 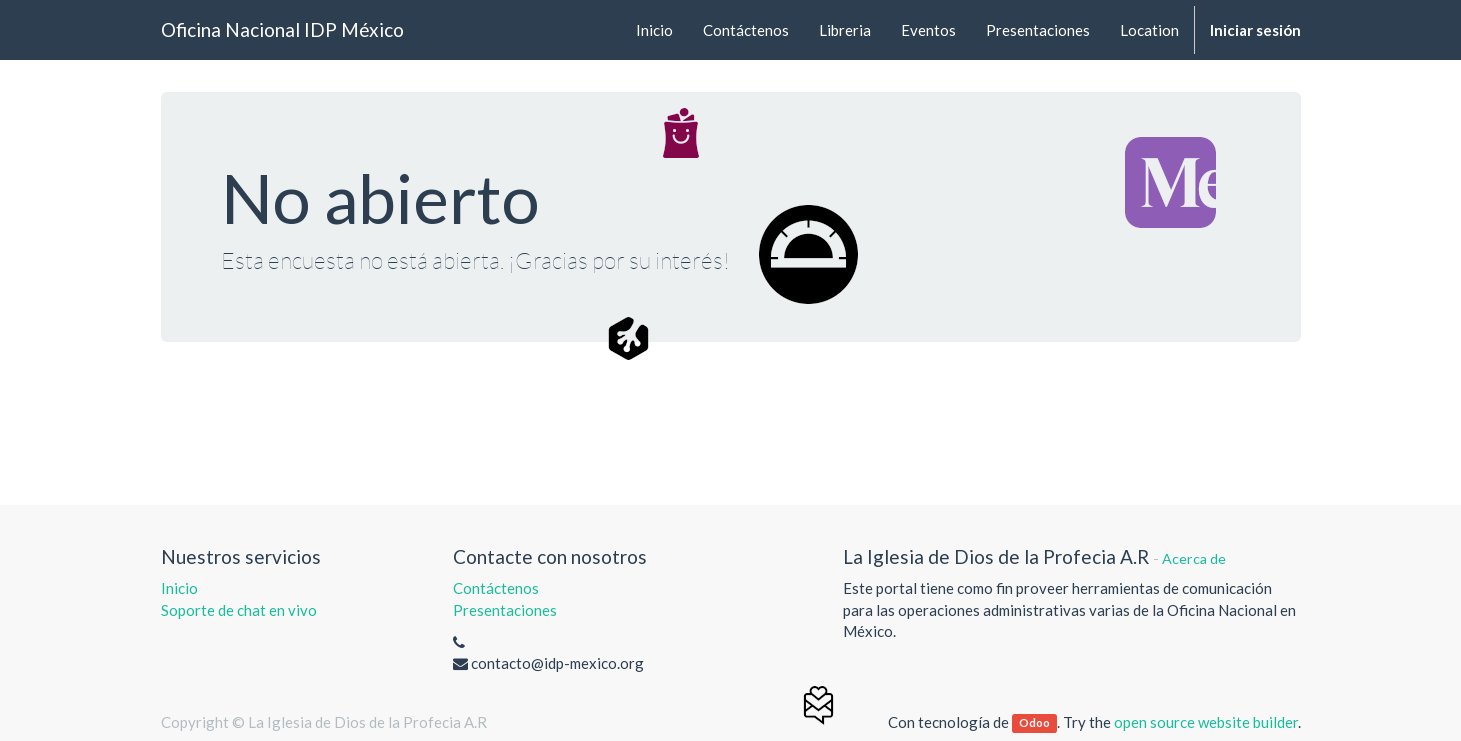 What do you see at coordinates (628, 338) in the screenshot?
I see `link to Treehouse learning platform` at bounding box center [628, 338].